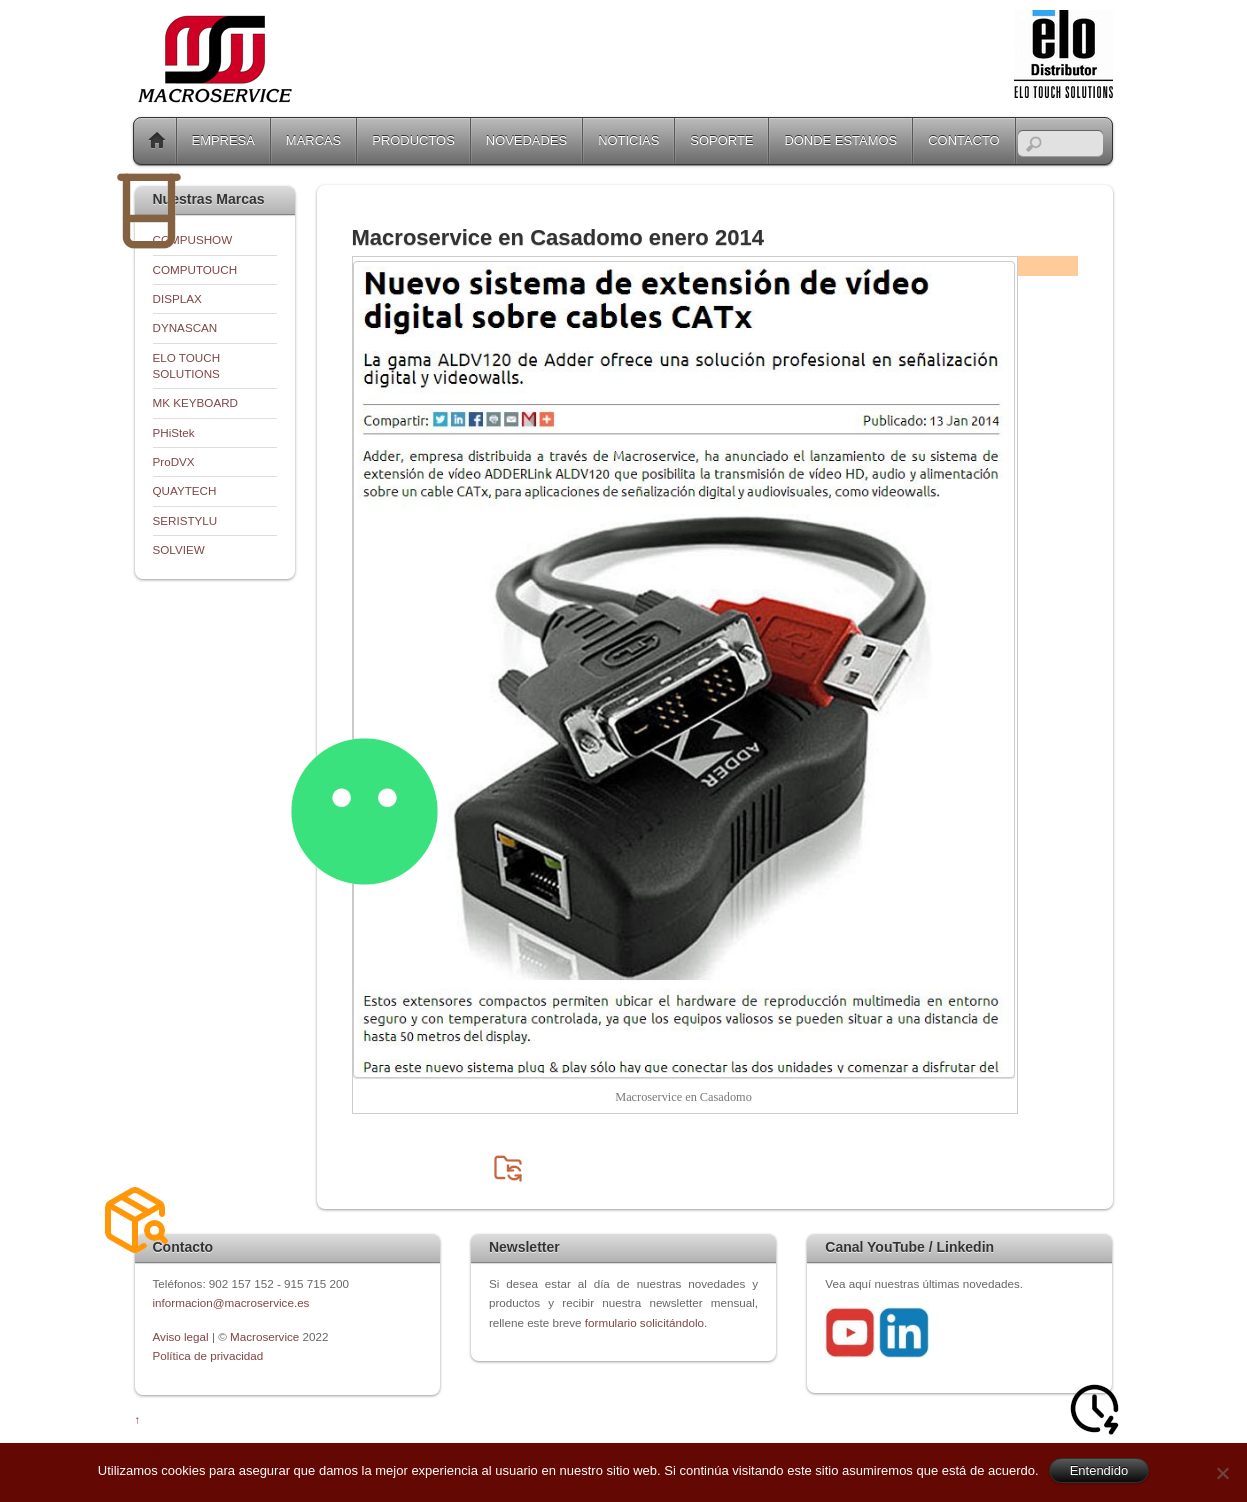  I want to click on access experimental or beta features, so click(149, 211).